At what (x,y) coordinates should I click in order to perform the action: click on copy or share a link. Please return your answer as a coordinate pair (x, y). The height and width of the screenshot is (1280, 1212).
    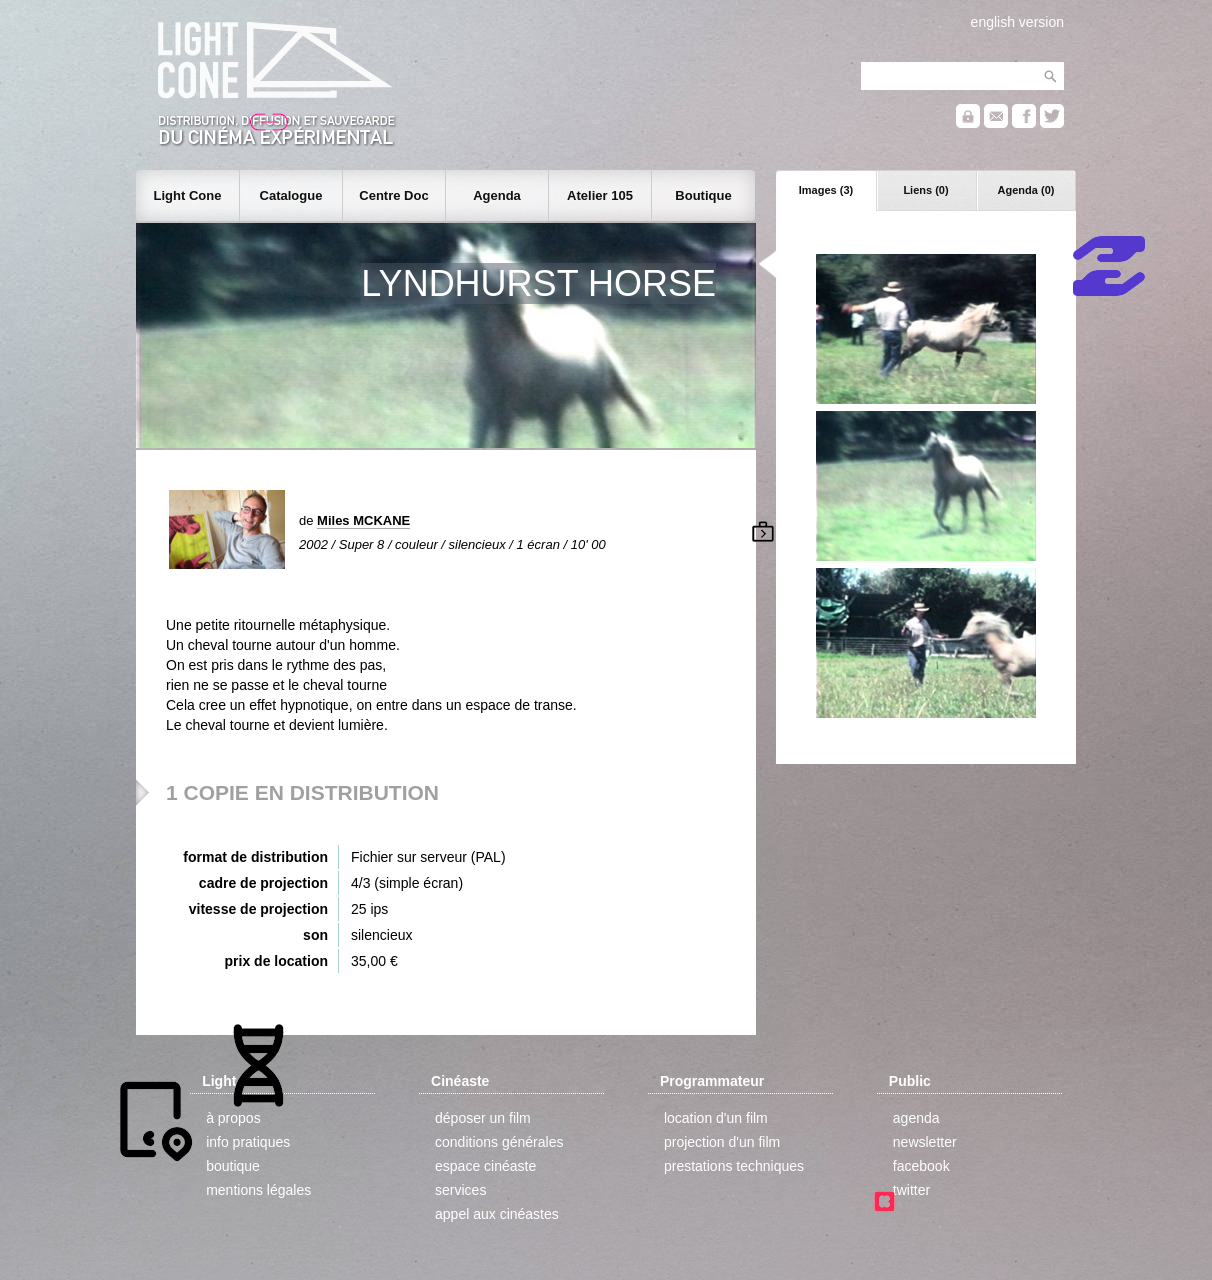
    Looking at the image, I should click on (269, 122).